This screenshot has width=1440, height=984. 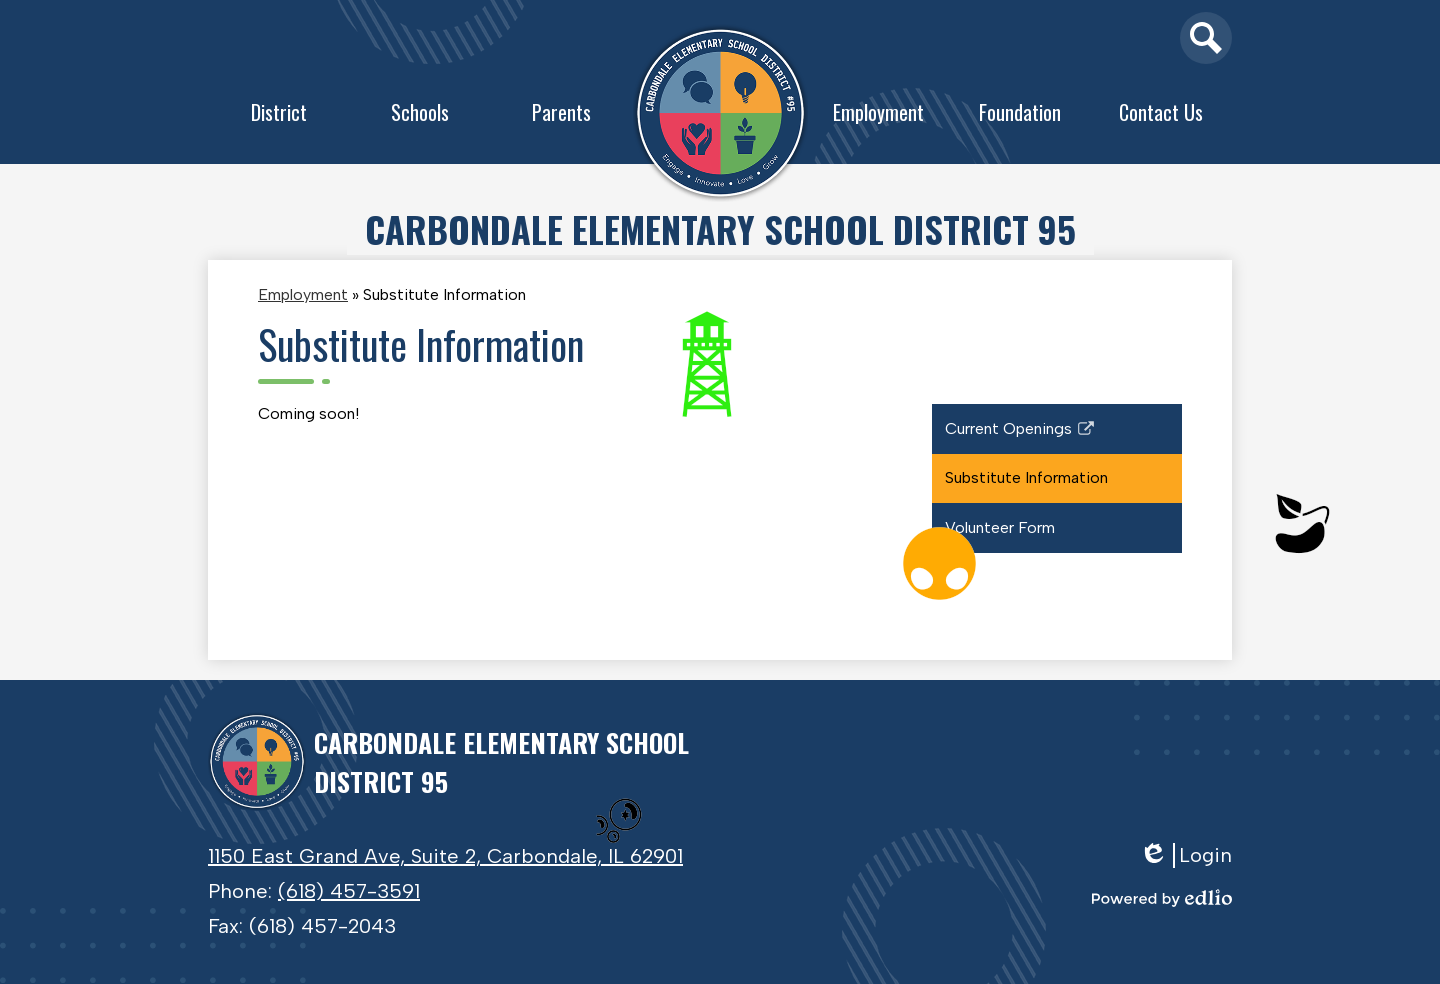 I want to click on view or access lookout points on a map, so click(x=707, y=363).